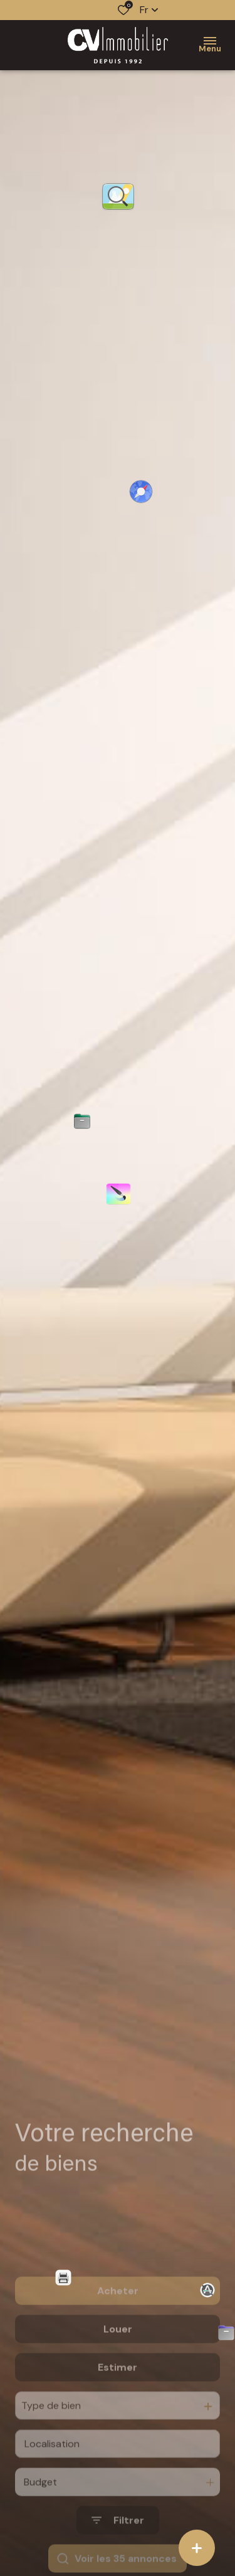 The height and width of the screenshot is (2576, 235). I want to click on open printer settings and preferences, so click(63, 2278).